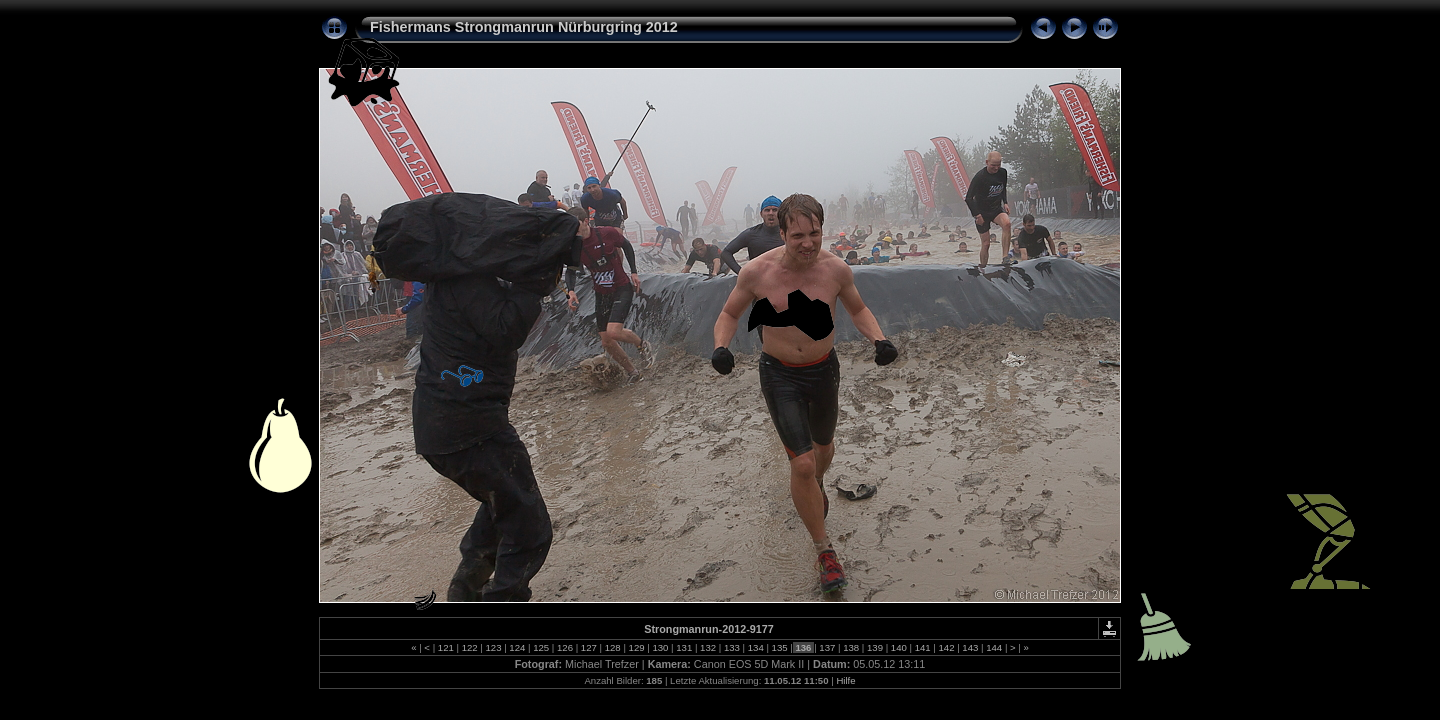  Describe the element at coordinates (791, 315) in the screenshot. I see `select latvia as your country or region` at that location.